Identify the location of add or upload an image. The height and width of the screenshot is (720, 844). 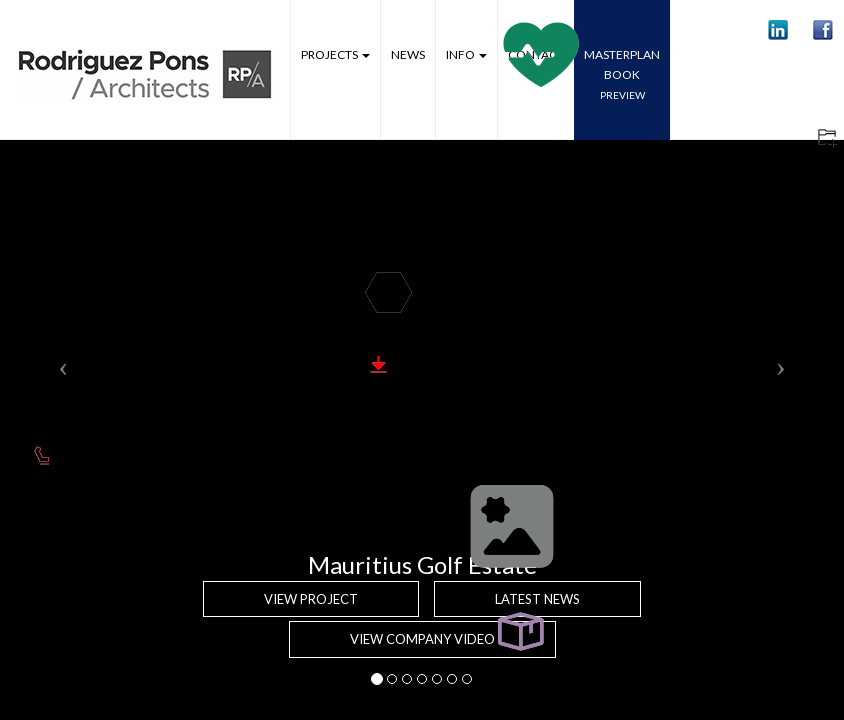
(512, 526).